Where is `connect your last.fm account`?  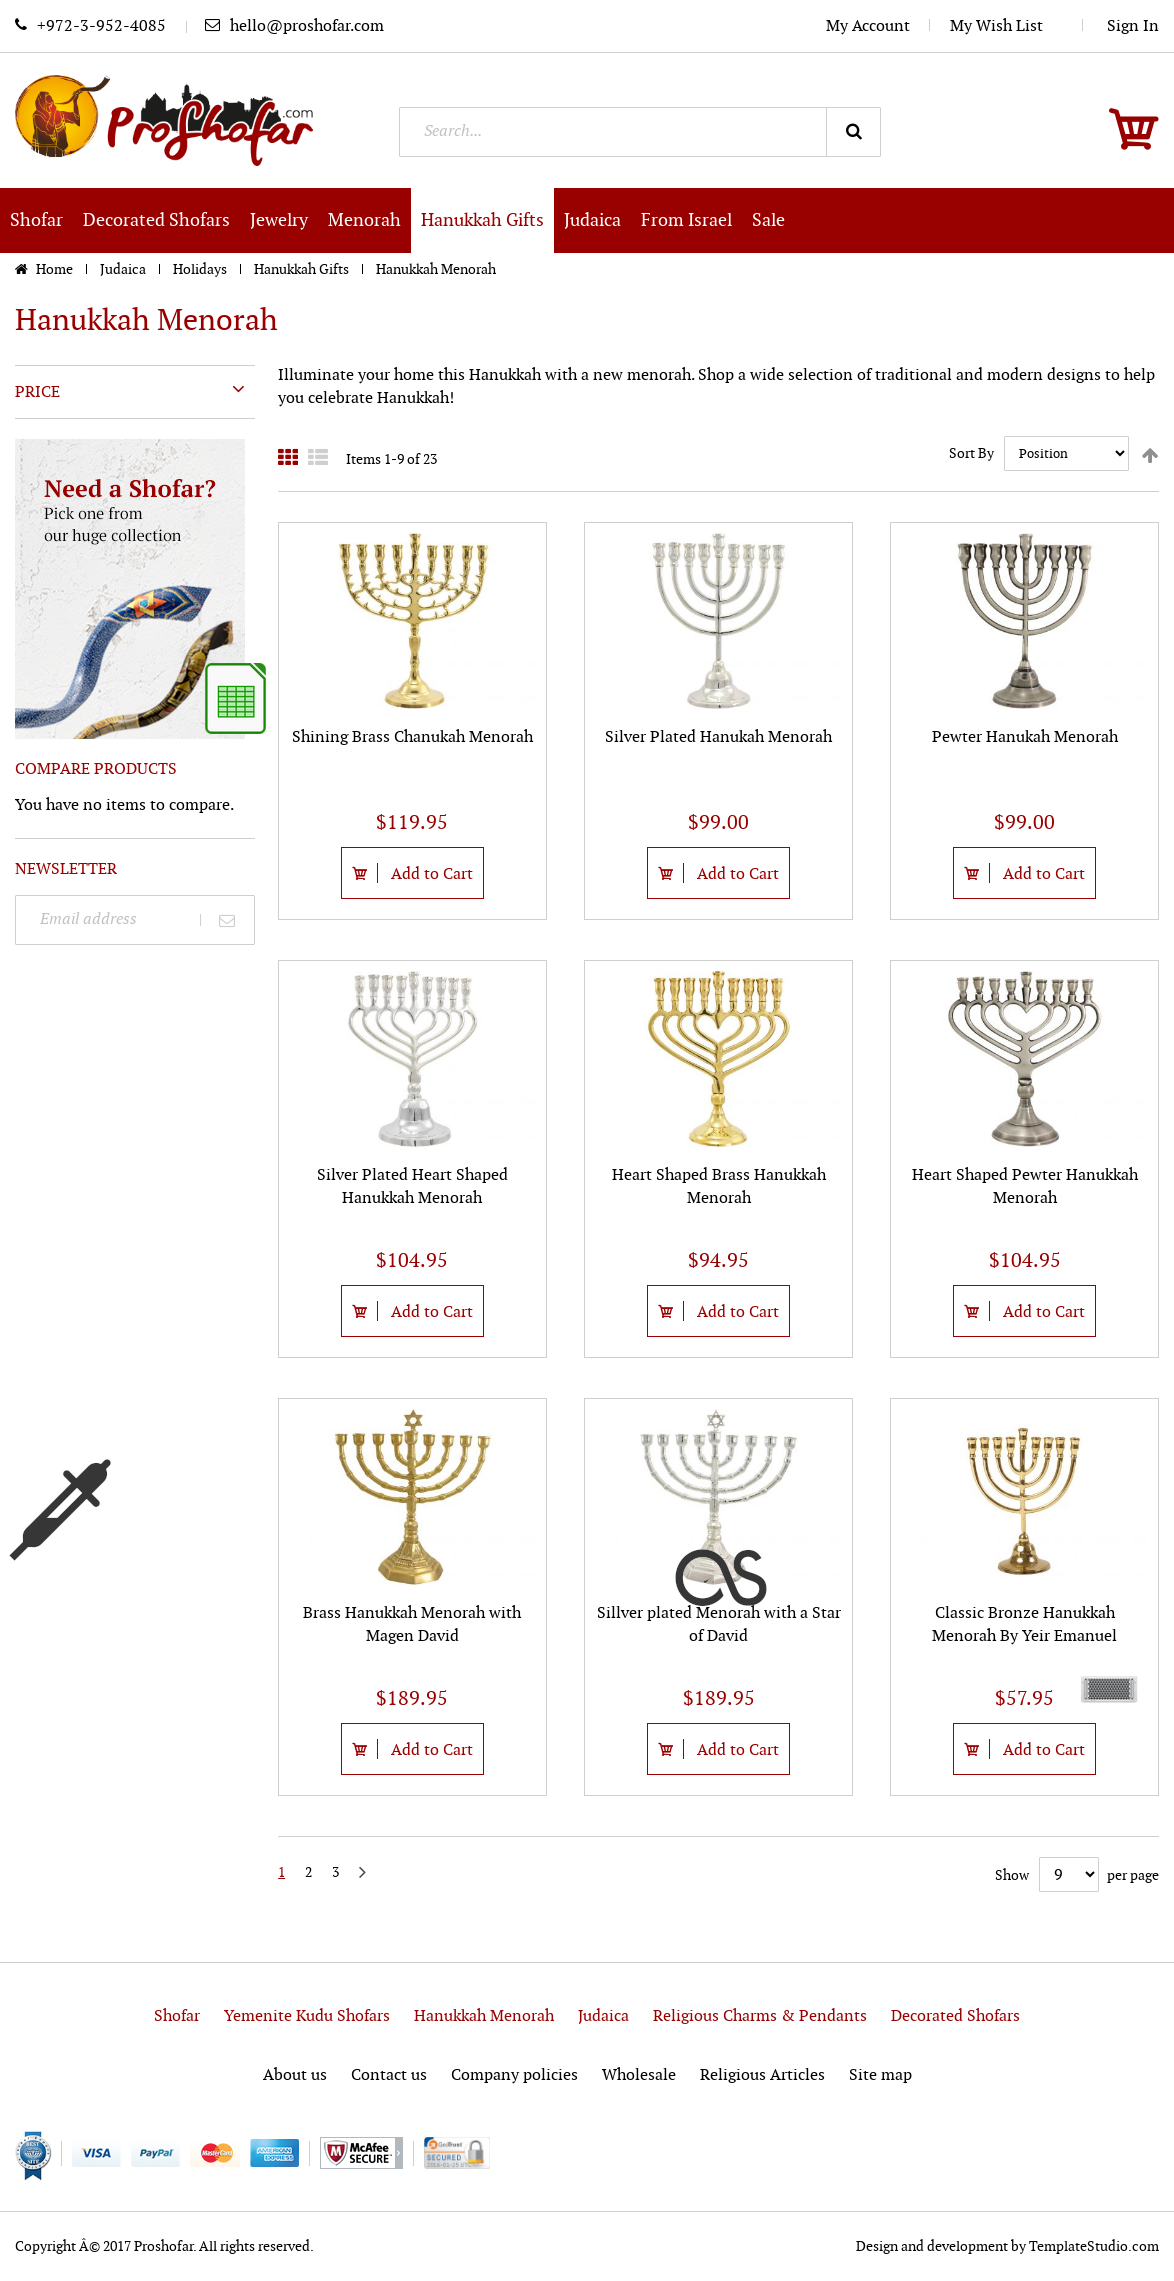 connect your last.fm account is located at coordinates (721, 1571).